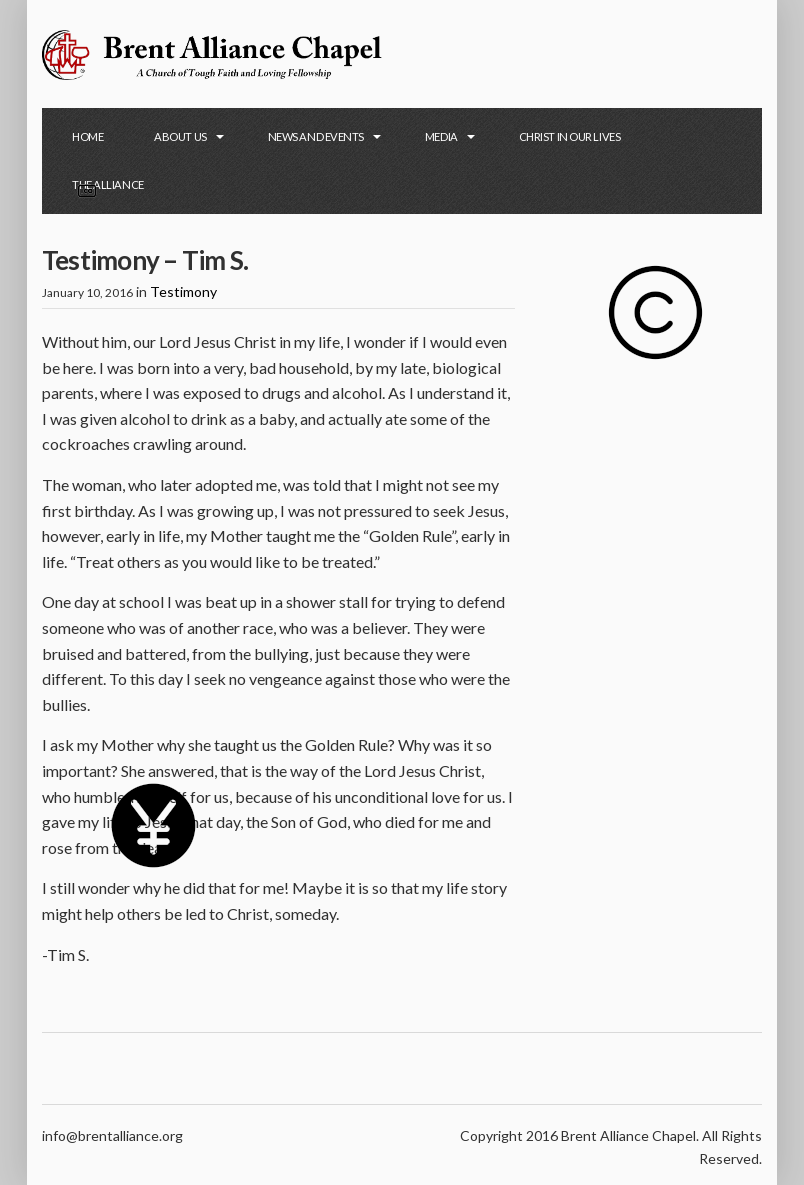 This screenshot has height=1185, width=804. Describe the element at coordinates (87, 191) in the screenshot. I see `set or manage website favicon` at that location.